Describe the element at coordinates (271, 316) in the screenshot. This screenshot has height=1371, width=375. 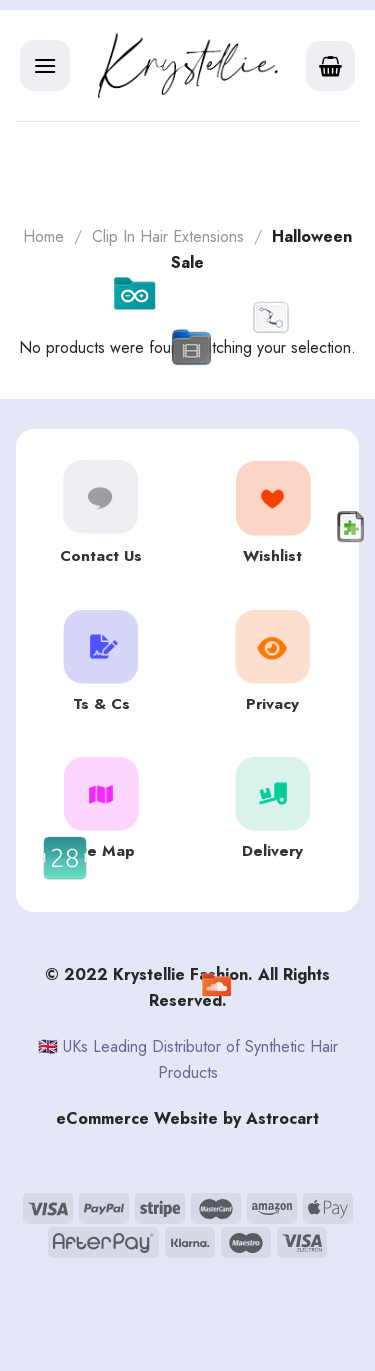
I see `open a karbon vector graphics file` at that location.